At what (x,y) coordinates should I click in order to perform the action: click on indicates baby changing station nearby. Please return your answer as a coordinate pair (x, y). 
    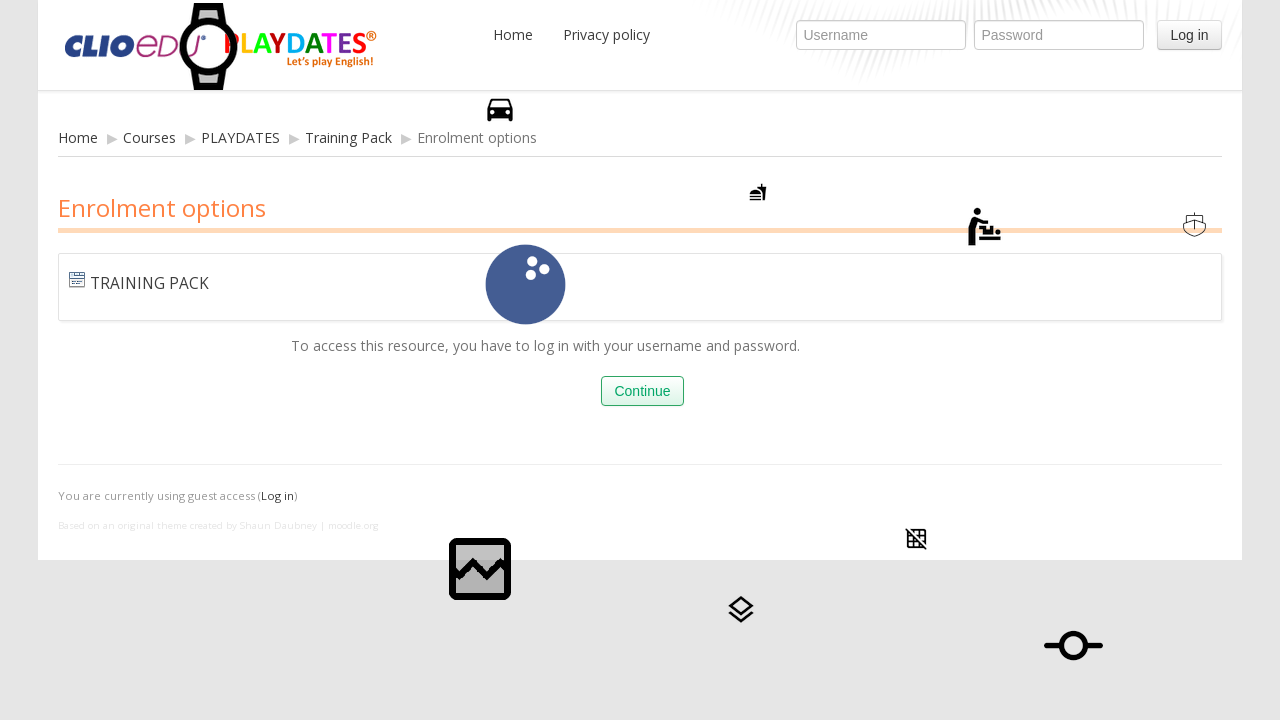
    Looking at the image, I should click on (984, 227).